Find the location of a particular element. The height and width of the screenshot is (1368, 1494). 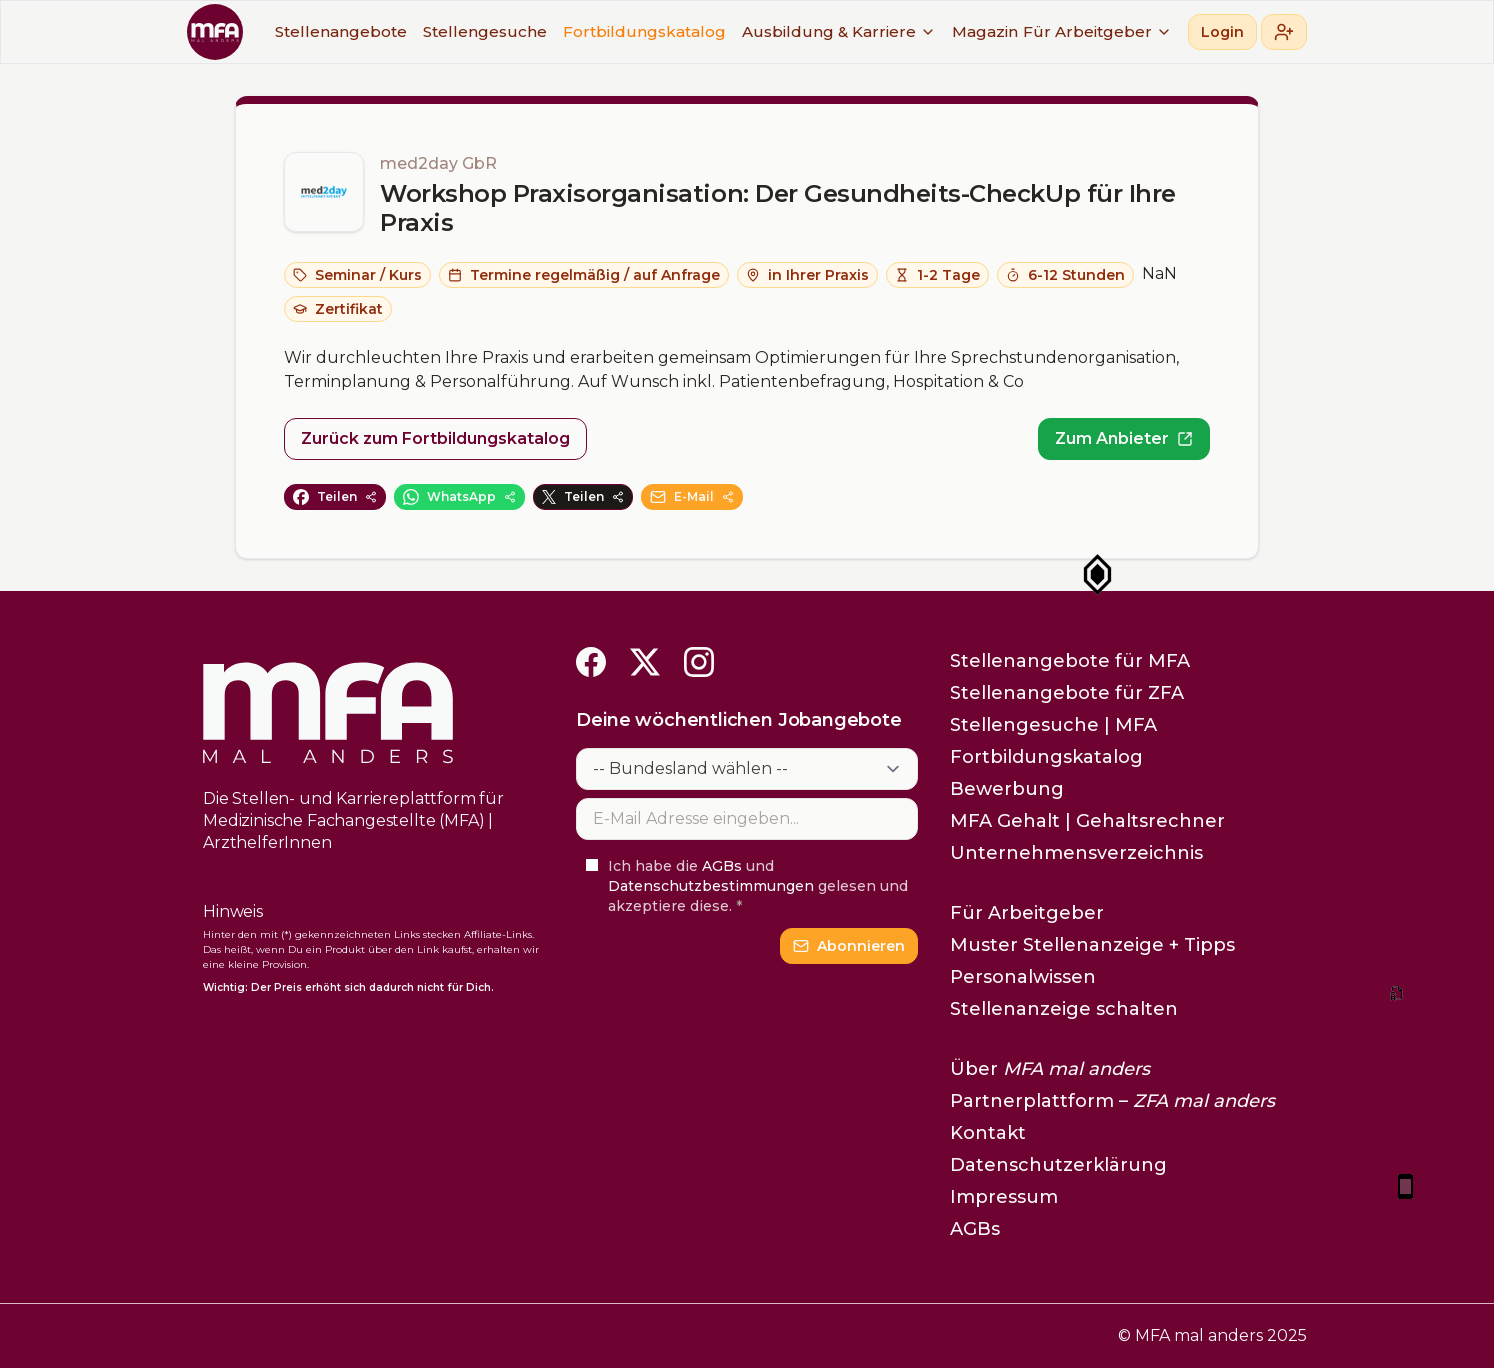

view certified or verified document is located at coordinates (1397, 993).